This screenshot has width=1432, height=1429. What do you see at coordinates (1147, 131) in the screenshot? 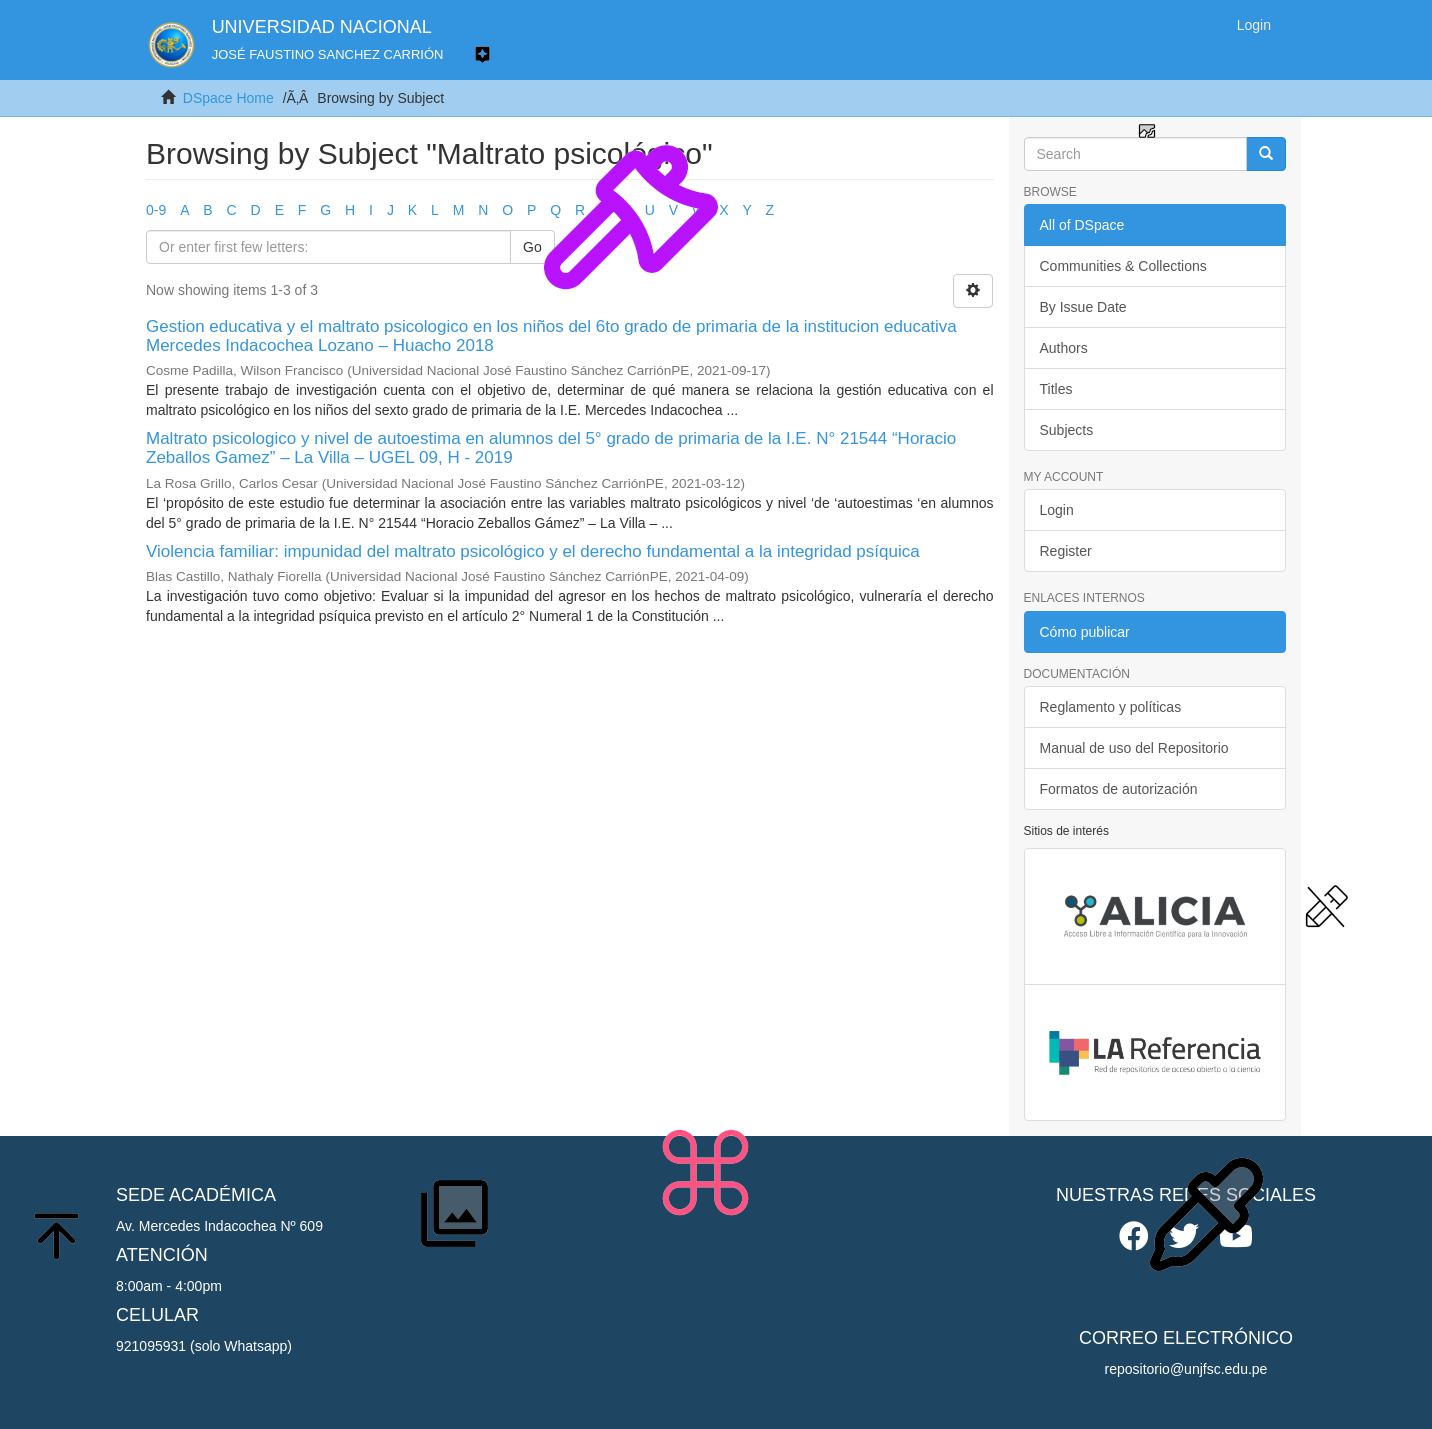
I see `indicates a broken or corrupted image file` at bounding box center [1147, 131].